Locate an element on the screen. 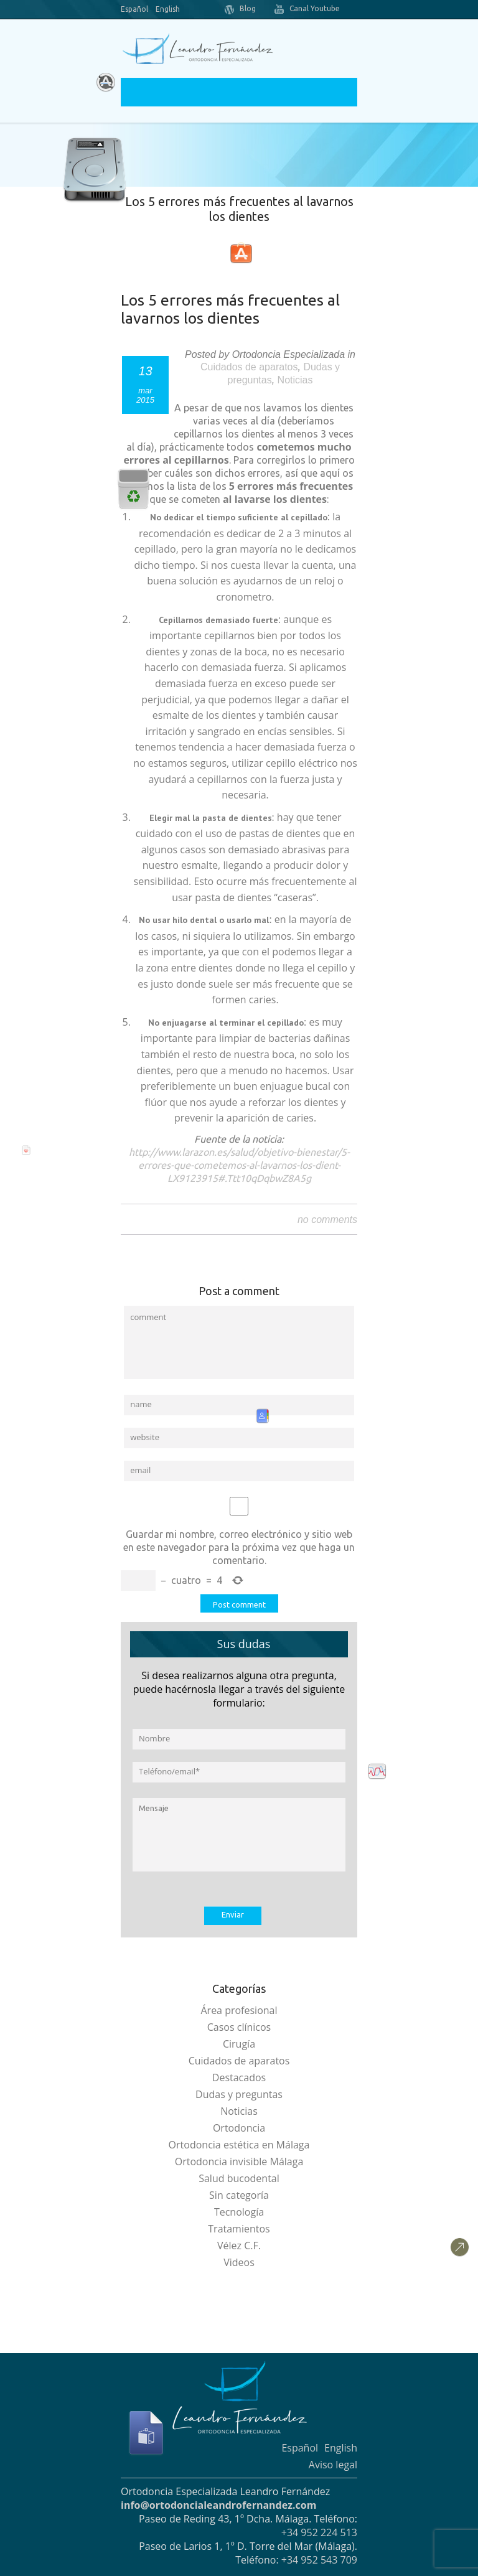  a DWG file containing CAD or 3D drawing data is located at coordinates (146, 2433).